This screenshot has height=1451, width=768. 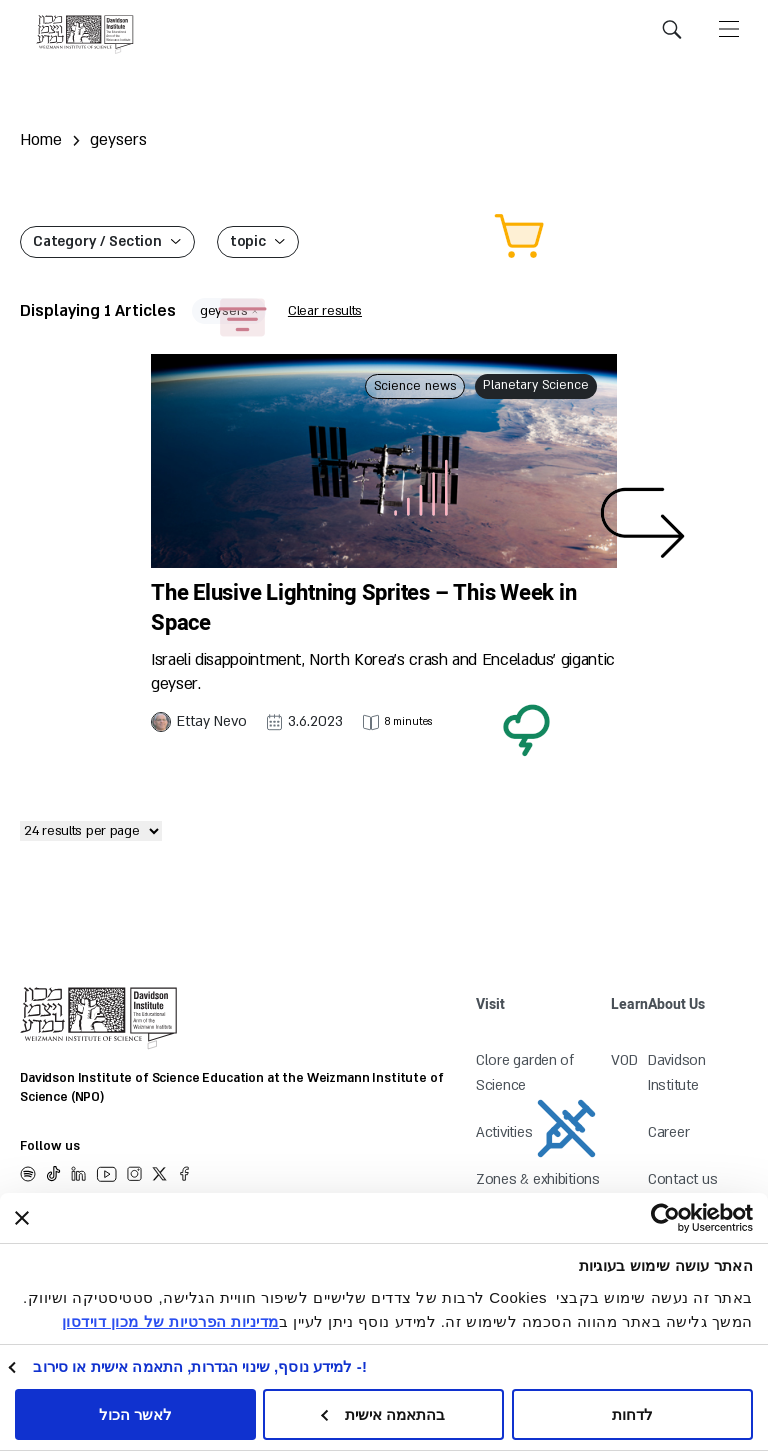 I want to click on indicates full cellular signal strength, so click(x=423, y=491).